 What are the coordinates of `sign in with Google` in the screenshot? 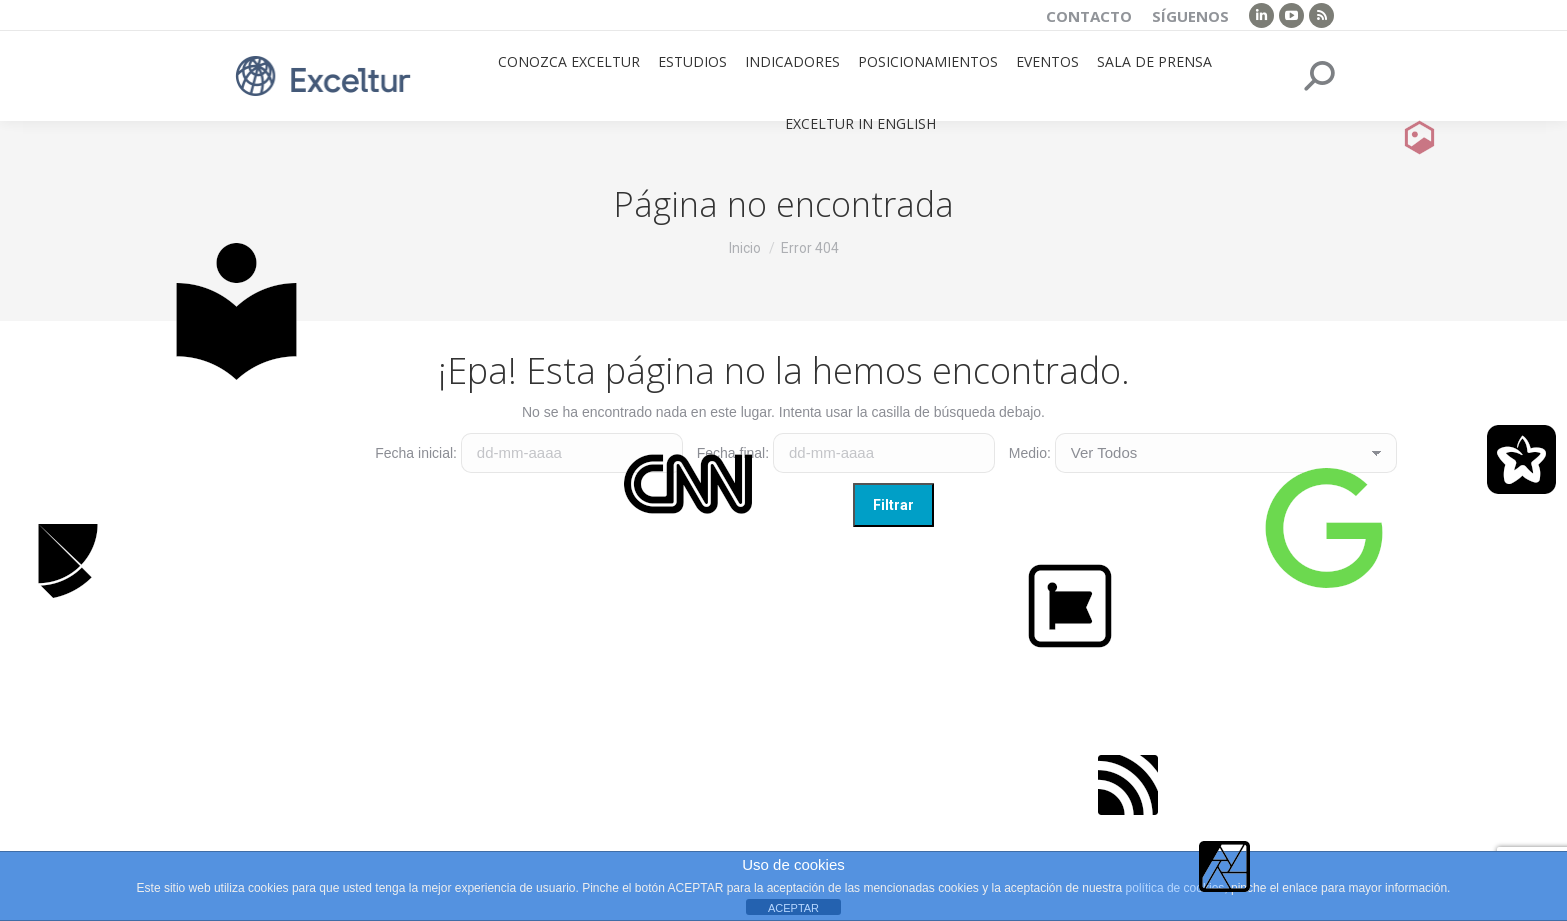 It's located at (1324, 528).